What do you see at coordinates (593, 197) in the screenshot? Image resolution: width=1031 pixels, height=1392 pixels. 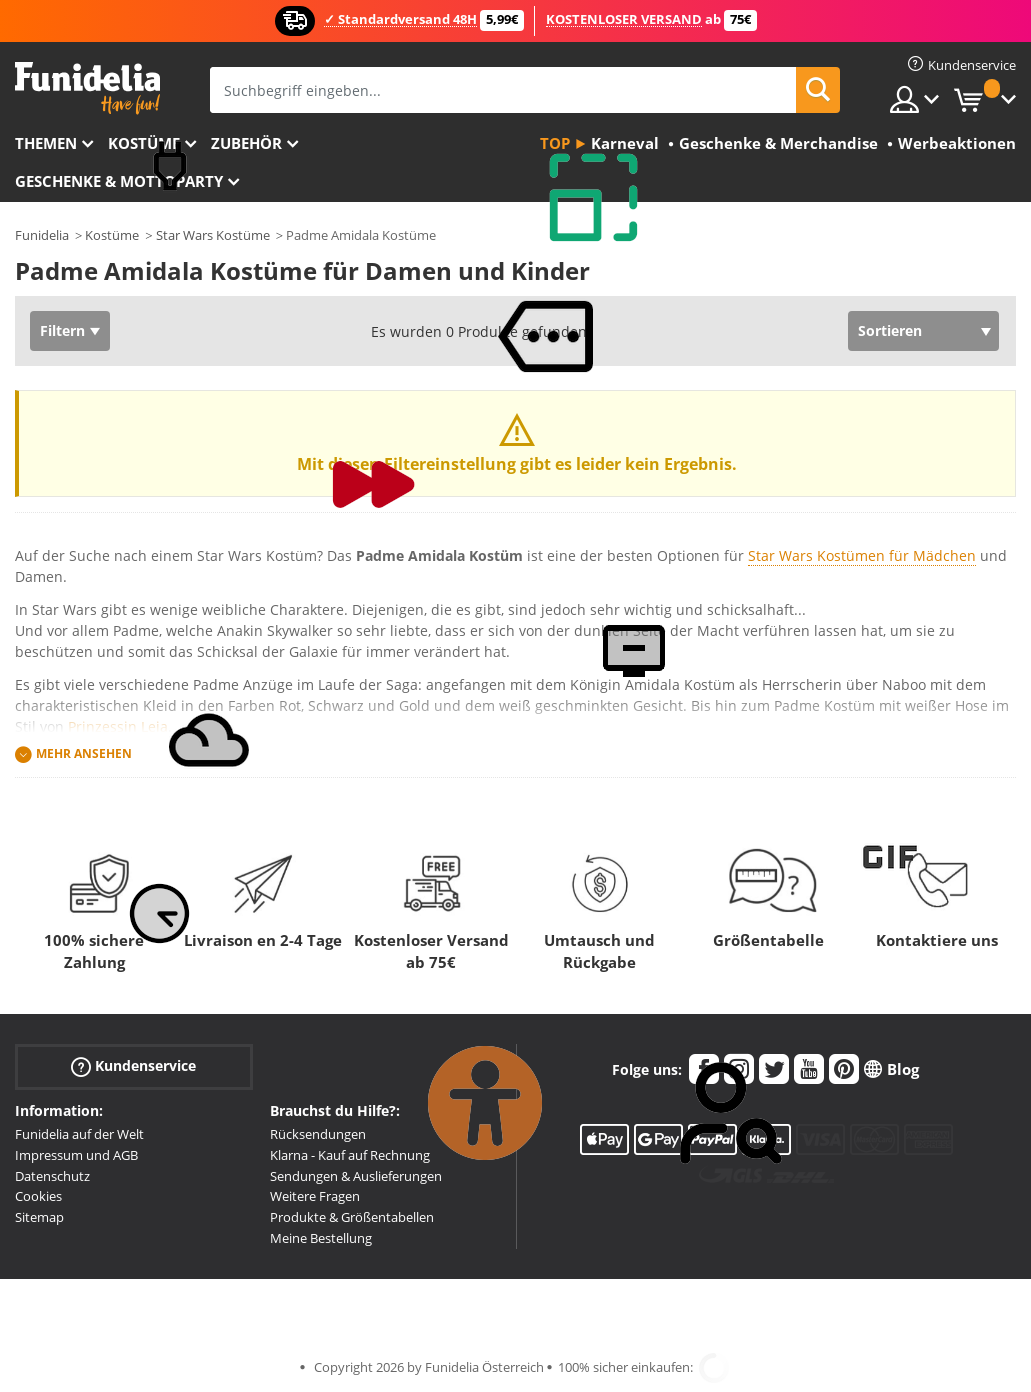 I see `resize a window or element` at bounding box center [593, 197].